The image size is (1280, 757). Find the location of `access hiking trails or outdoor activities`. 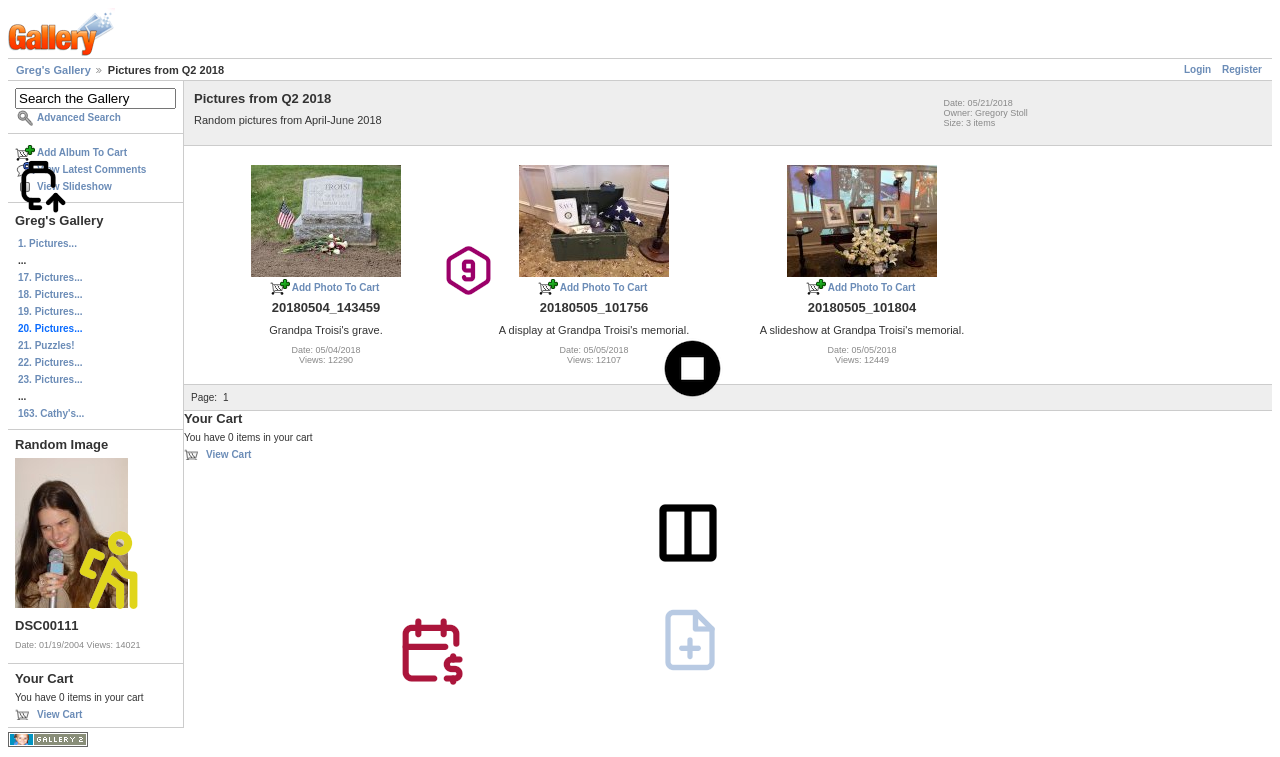

access hiking trails or outdoor activities is located at coordinates (112, 570).